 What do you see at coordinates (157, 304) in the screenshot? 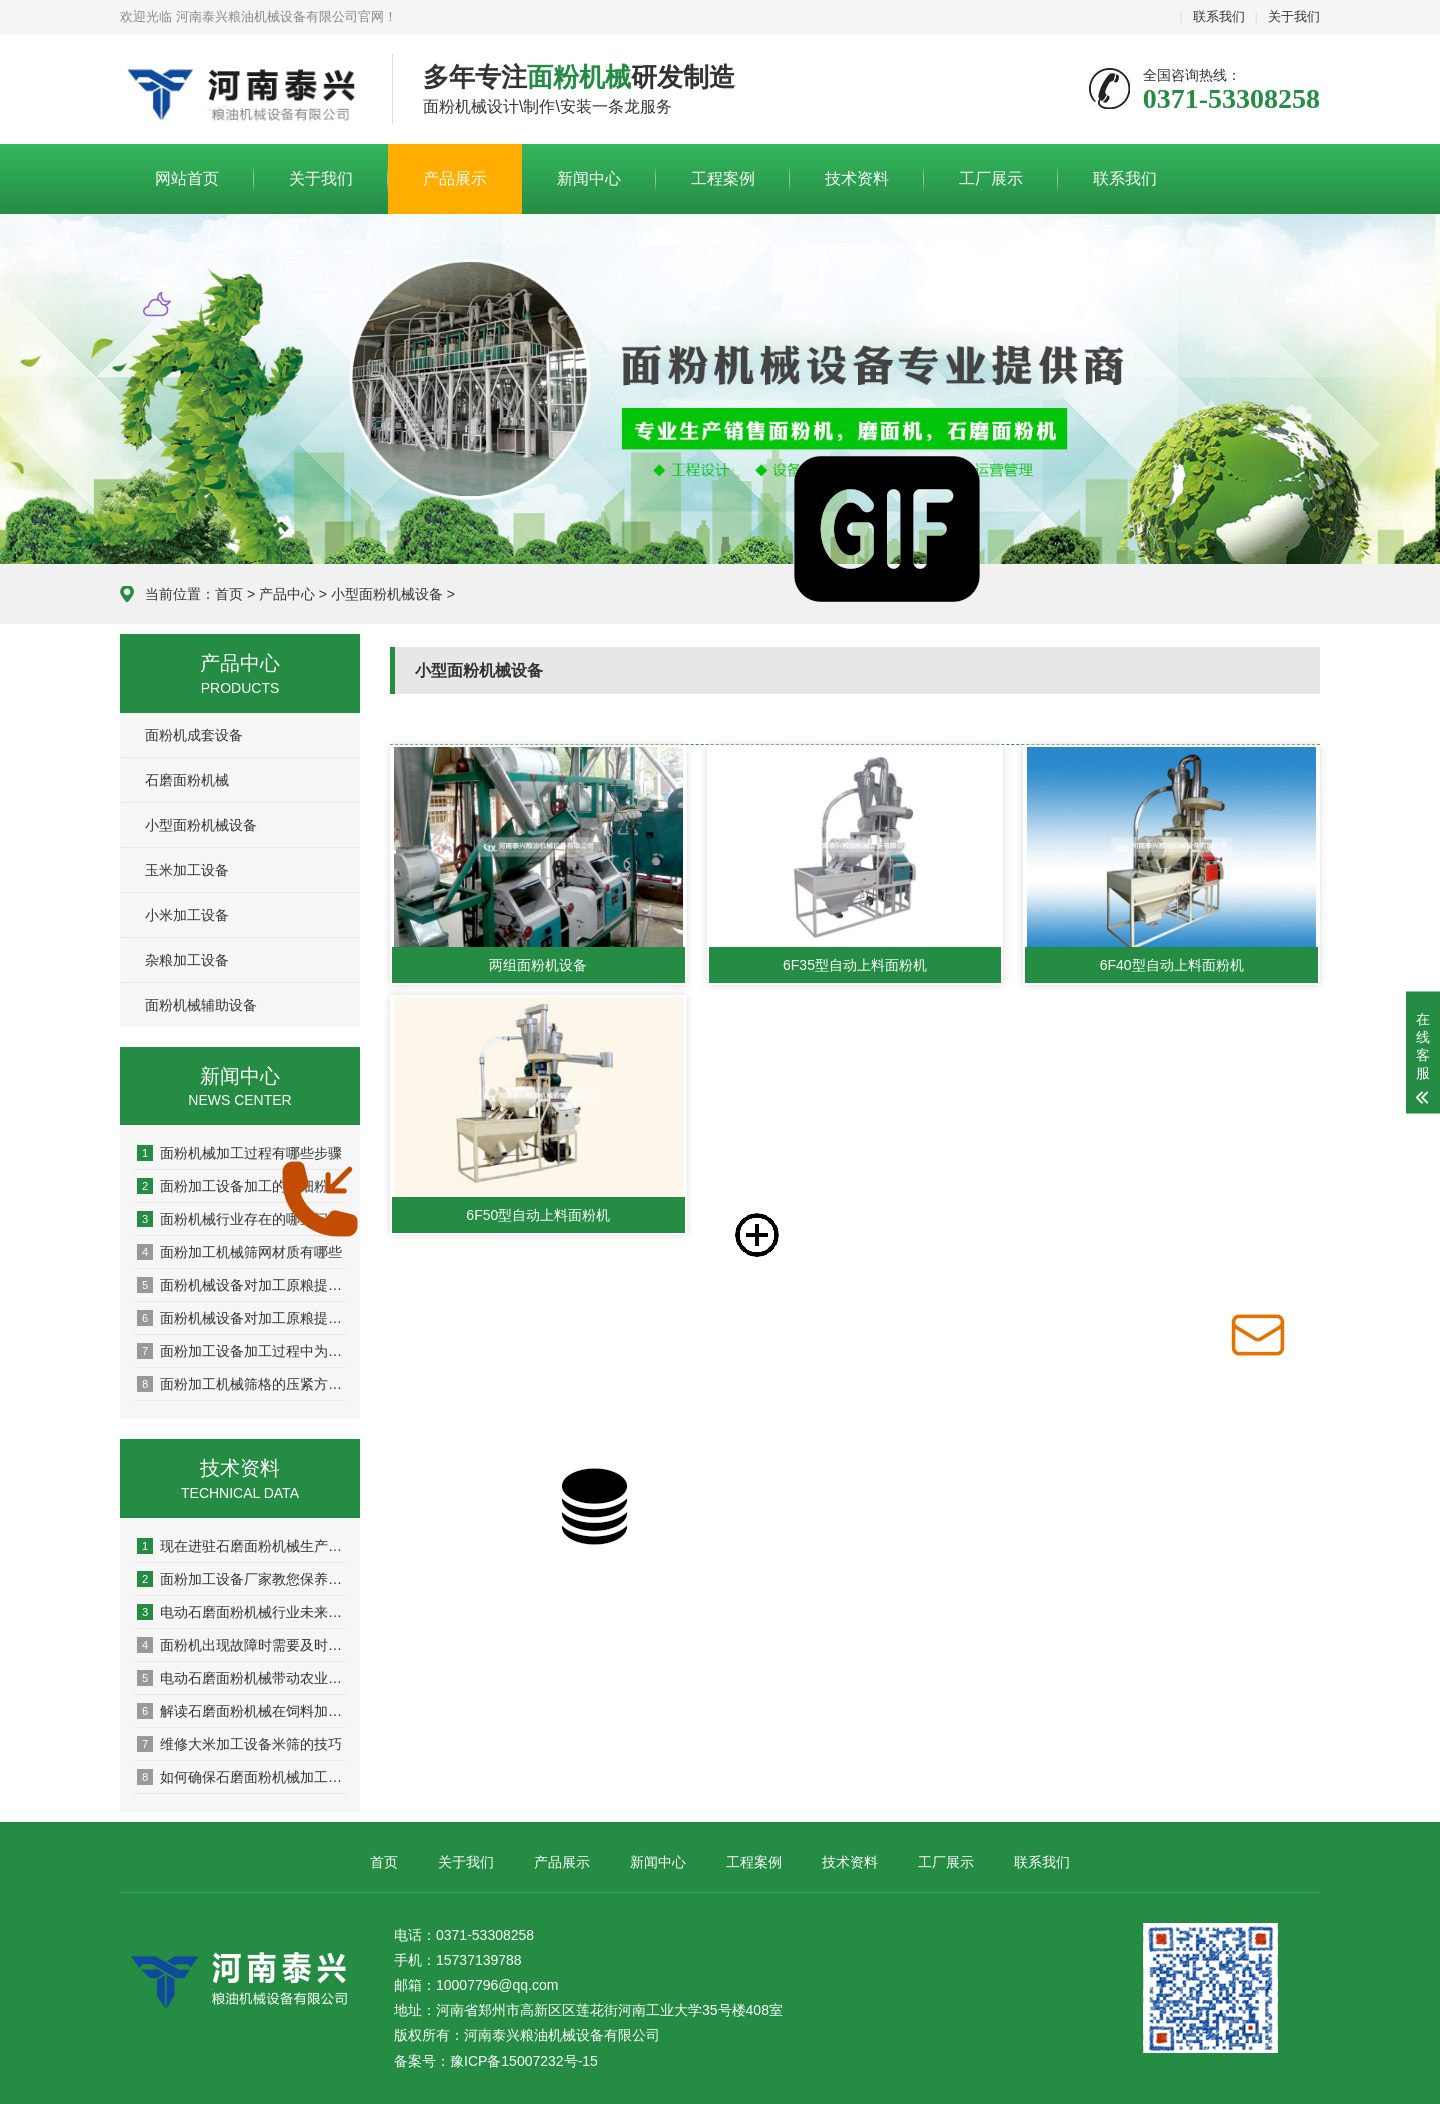
I see `indicates cloudy night weather conditions` at bounding box center [157, 304].